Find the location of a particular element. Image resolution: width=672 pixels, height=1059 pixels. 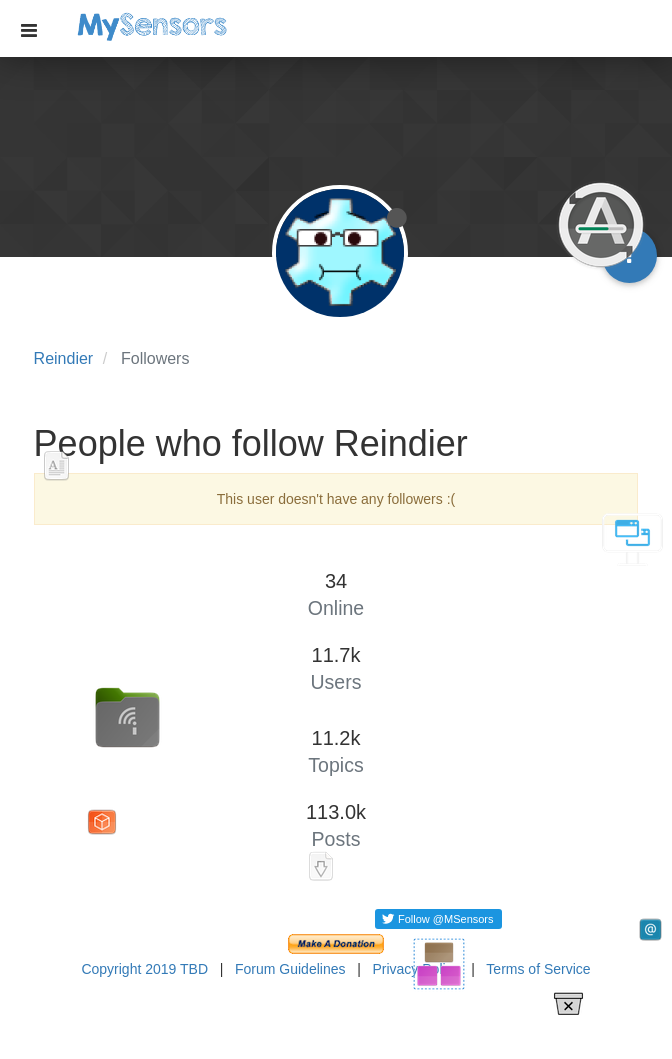

select all items in the current view is located at coordinates (439, 964).